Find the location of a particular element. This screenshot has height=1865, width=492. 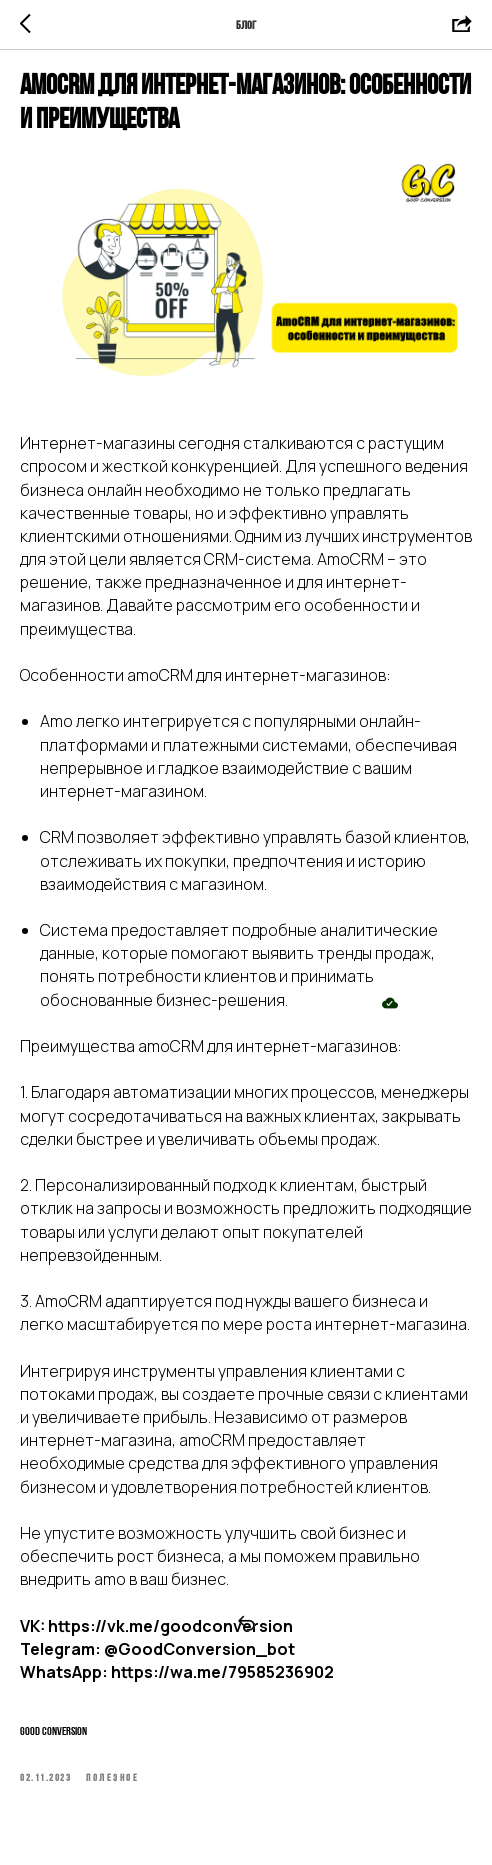

undo the last action is located at coordinates (246, 1623).